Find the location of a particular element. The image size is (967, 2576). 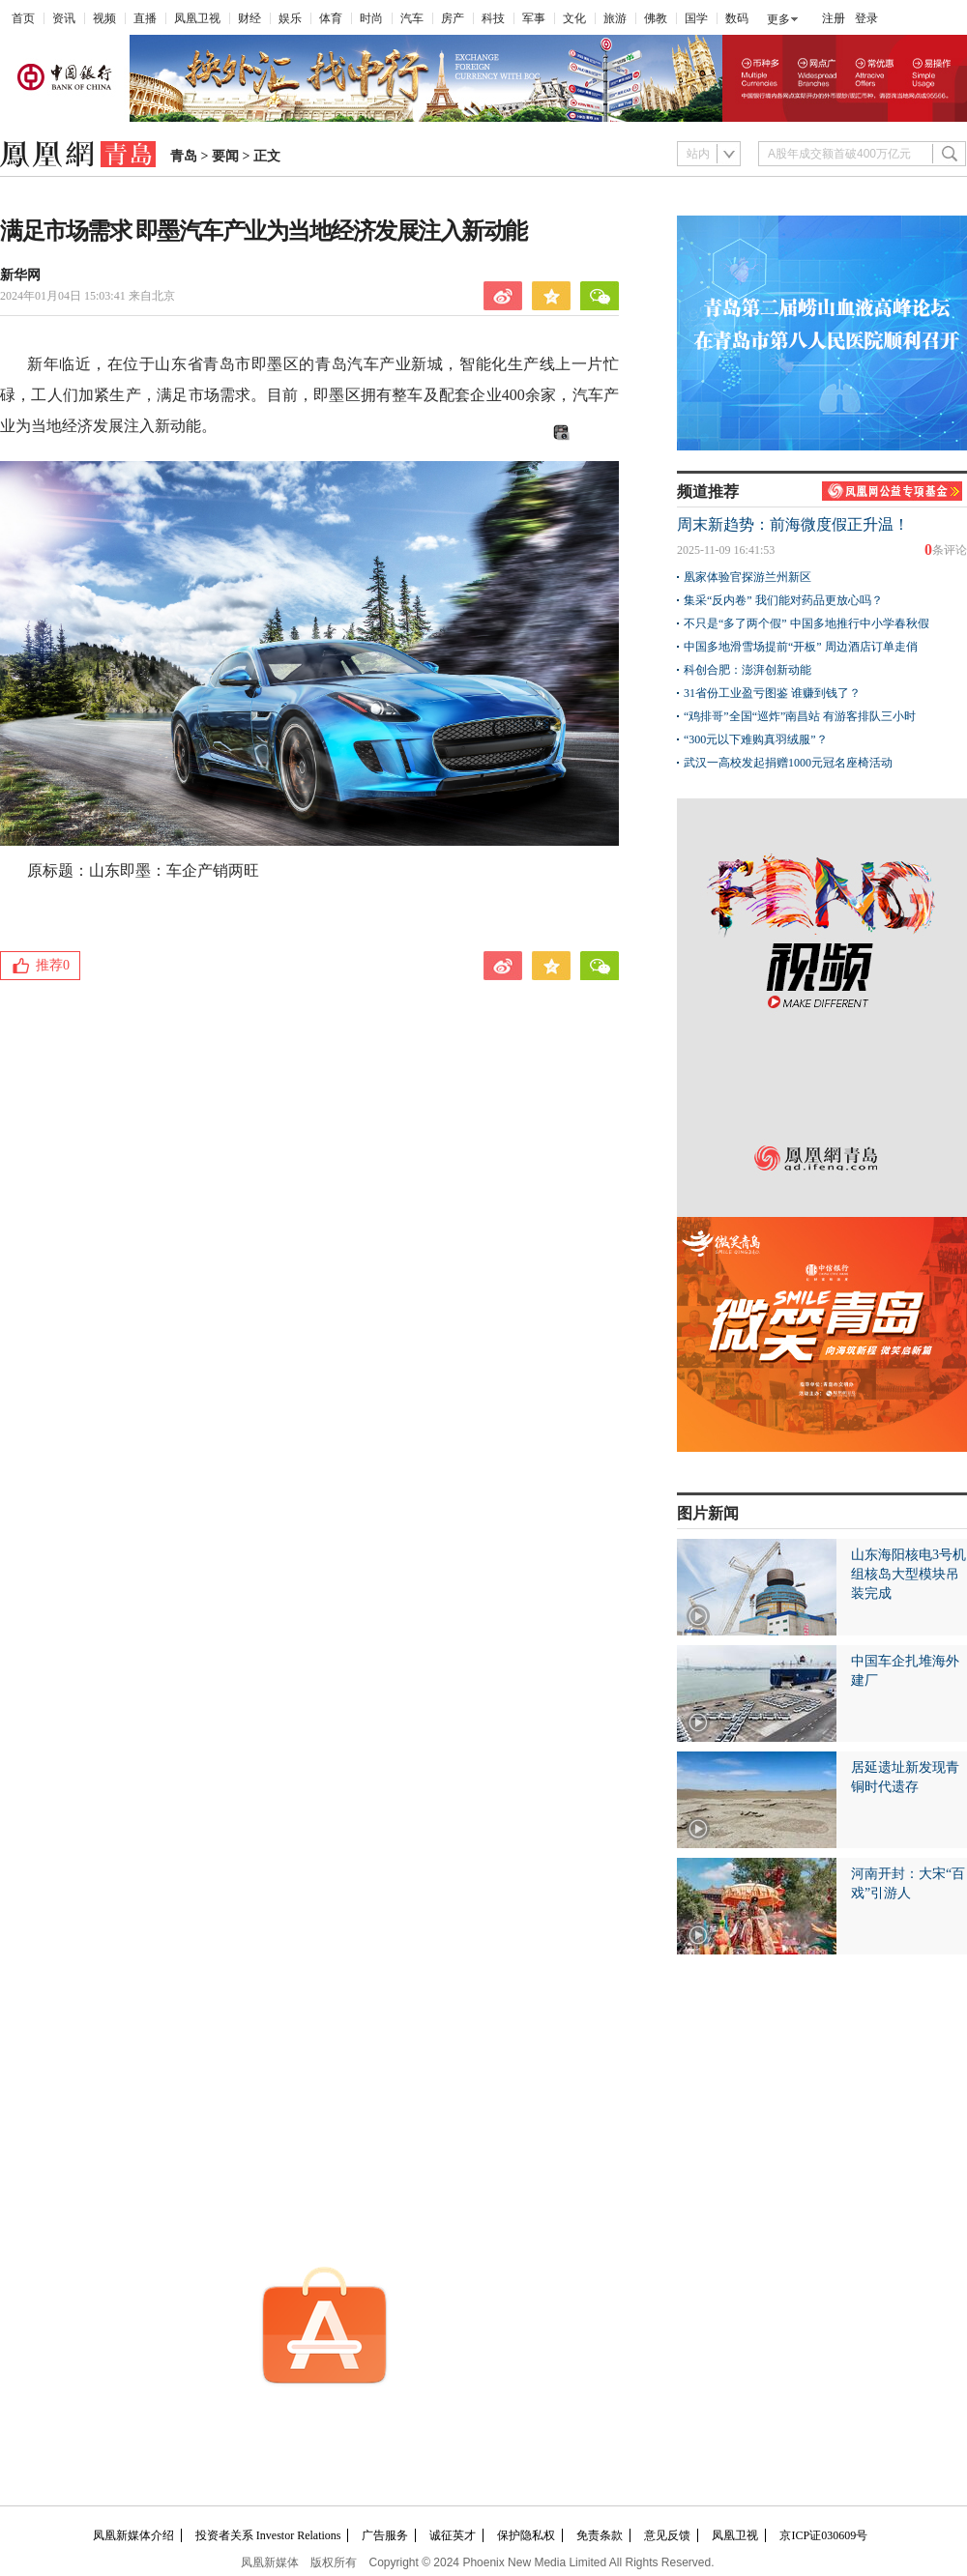

open the software center to browse and install applications is located at coordinates (324, 2334).